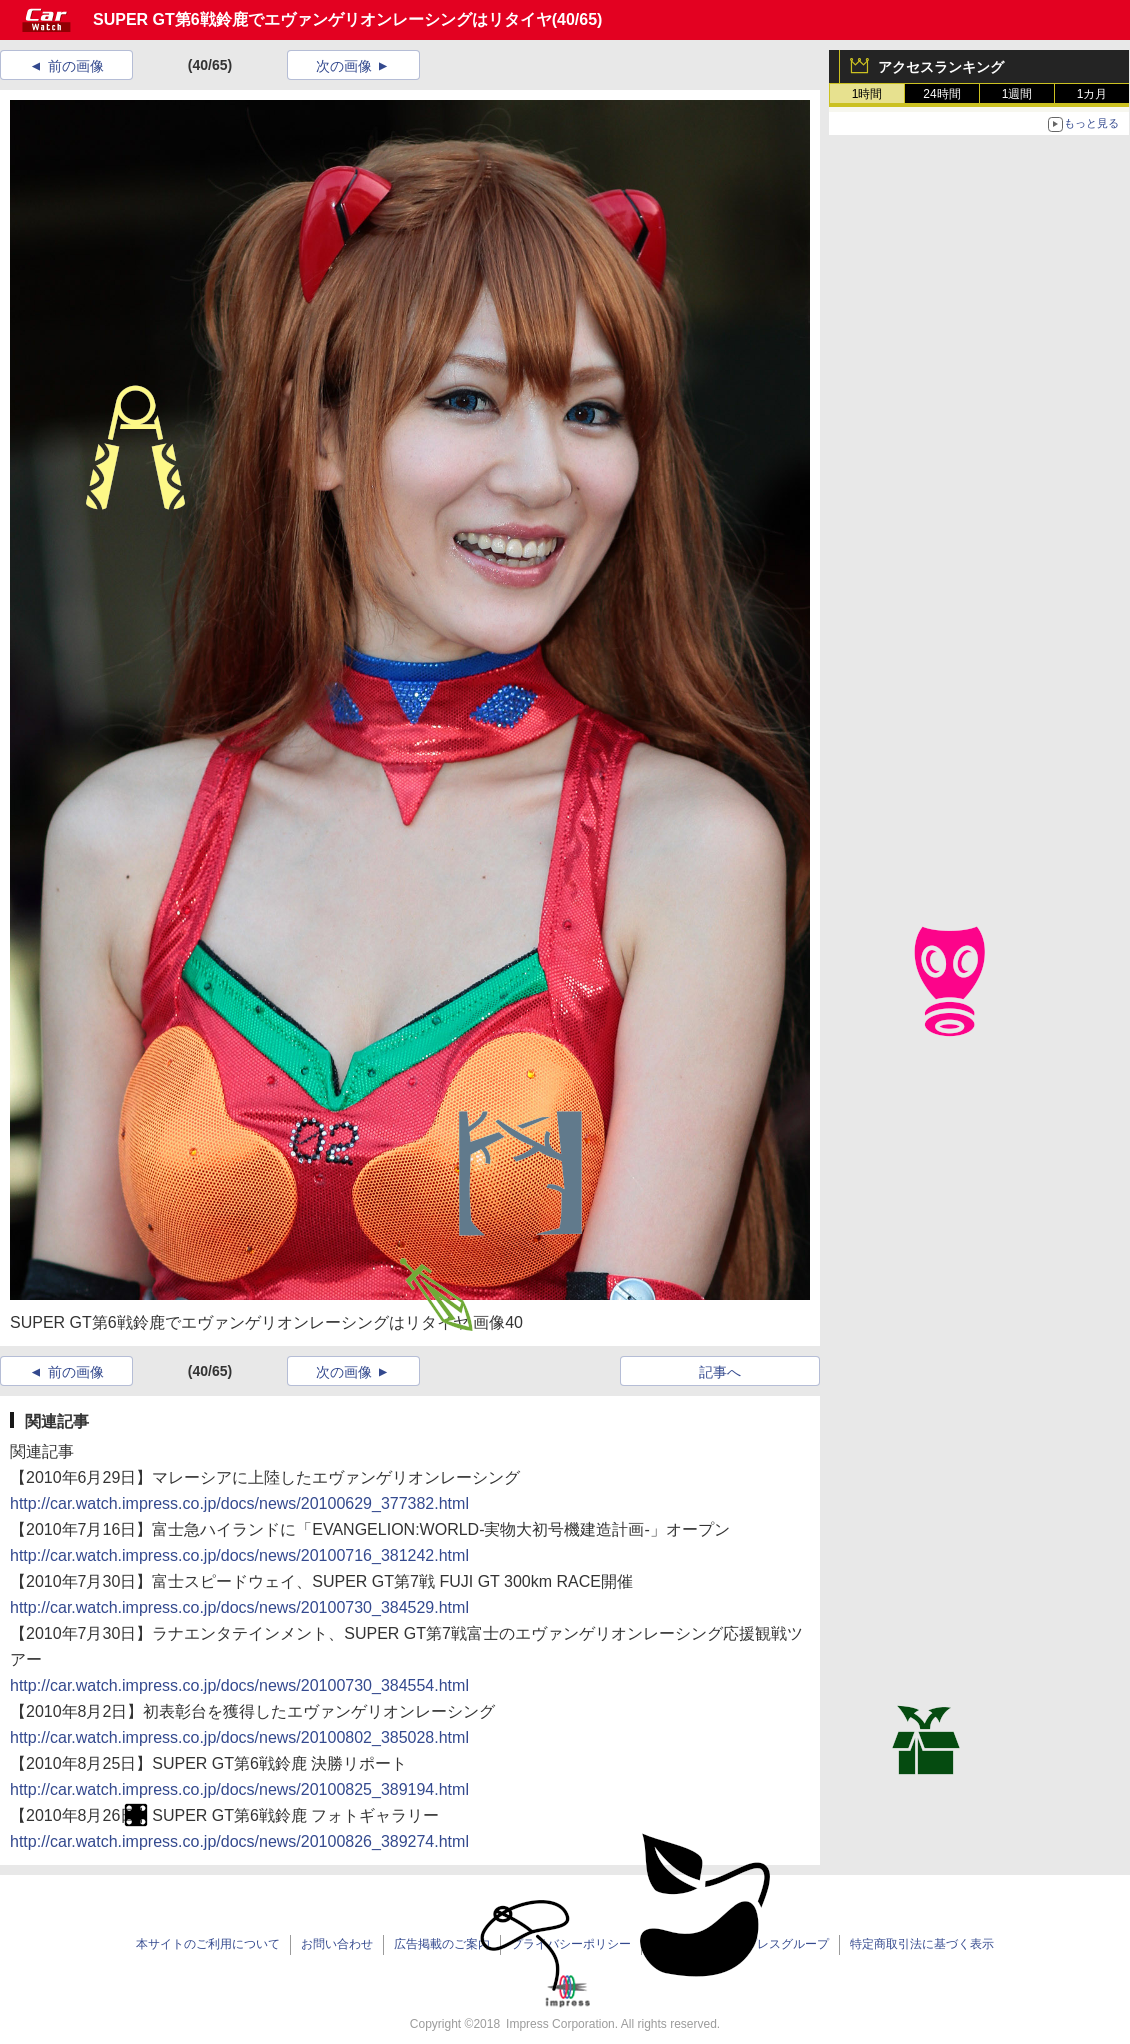 The image size is (1130, 2044). I want to click on roll the dice or randomize, so click(136, 1815).